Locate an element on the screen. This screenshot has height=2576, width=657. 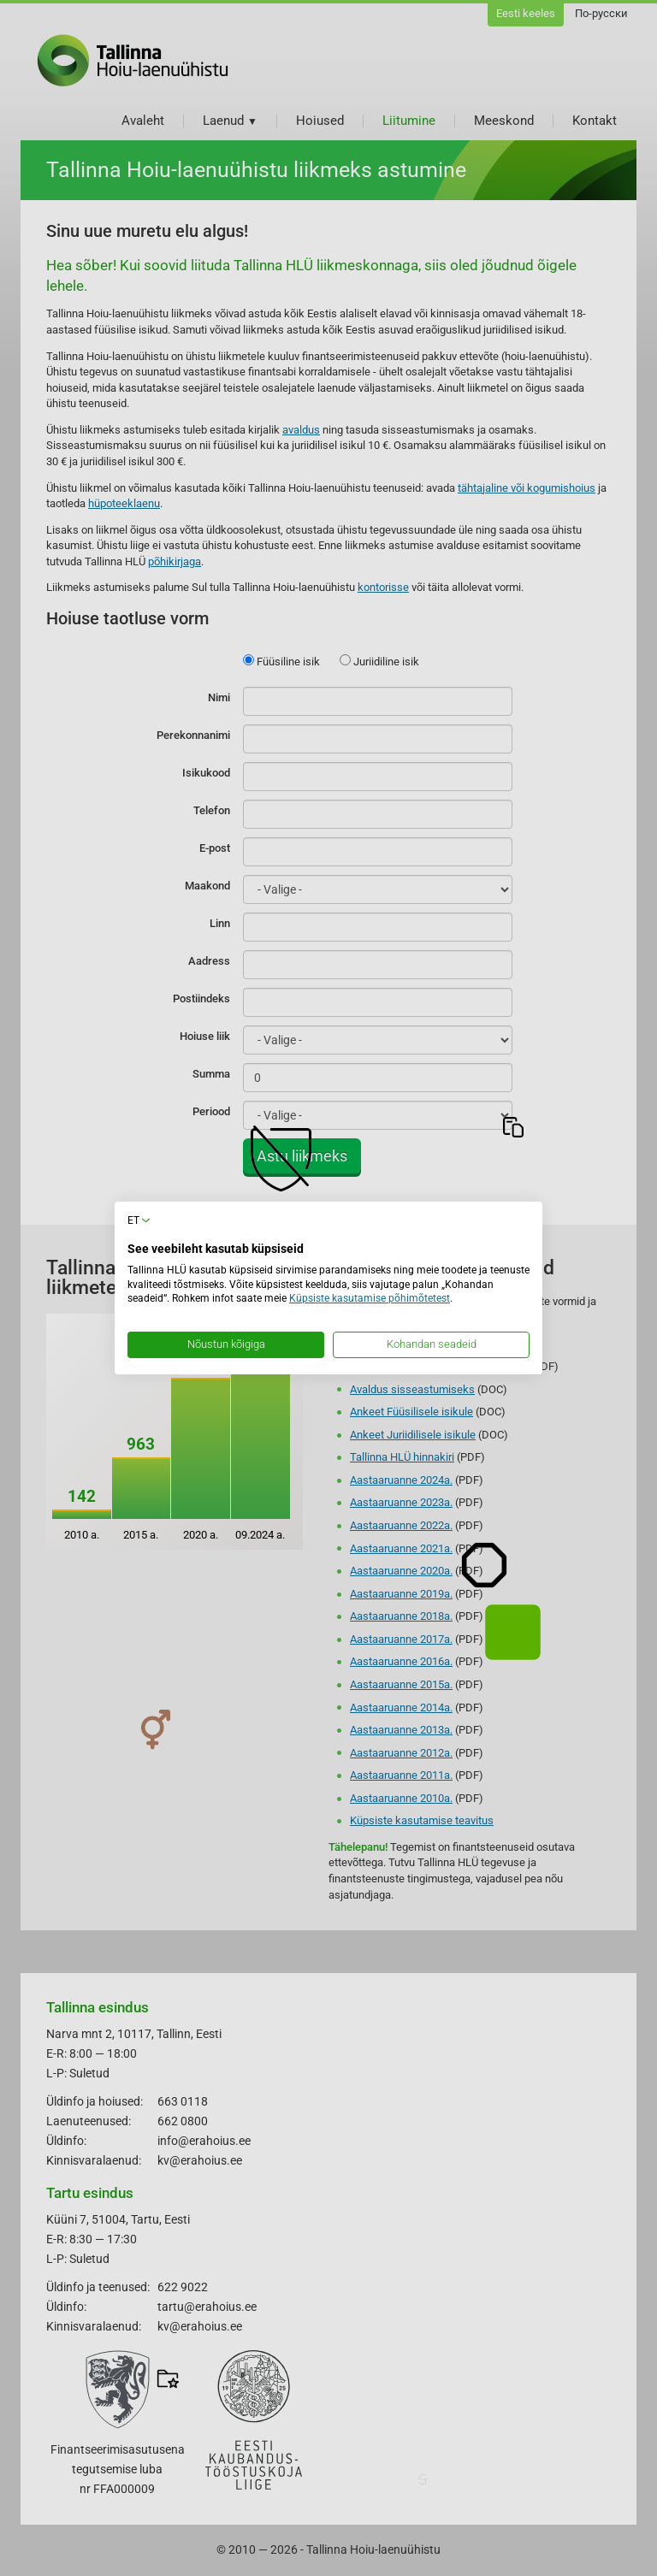
disable security or protection features is located at coordinates (281, 1155).